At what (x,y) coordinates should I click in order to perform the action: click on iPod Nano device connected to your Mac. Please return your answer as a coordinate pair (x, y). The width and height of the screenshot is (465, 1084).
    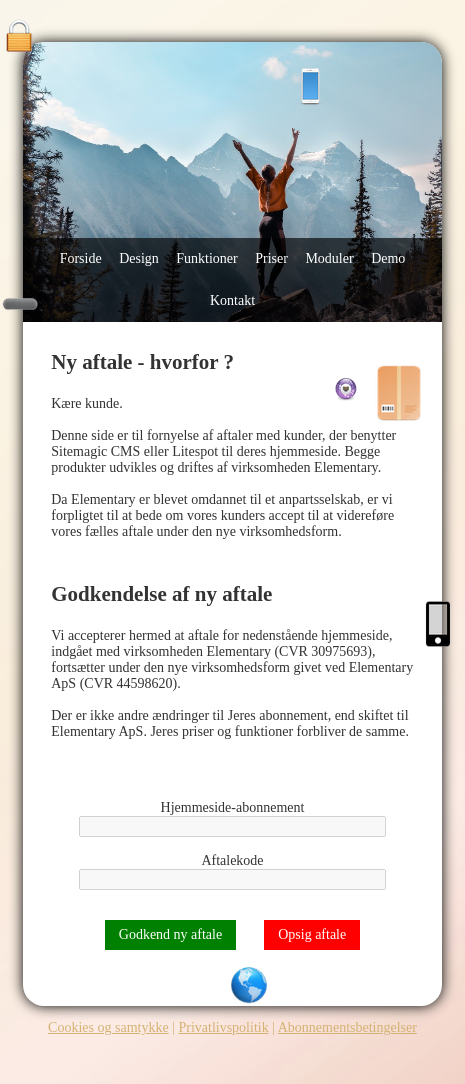
    Looking at the image, I should click on (438, 624).